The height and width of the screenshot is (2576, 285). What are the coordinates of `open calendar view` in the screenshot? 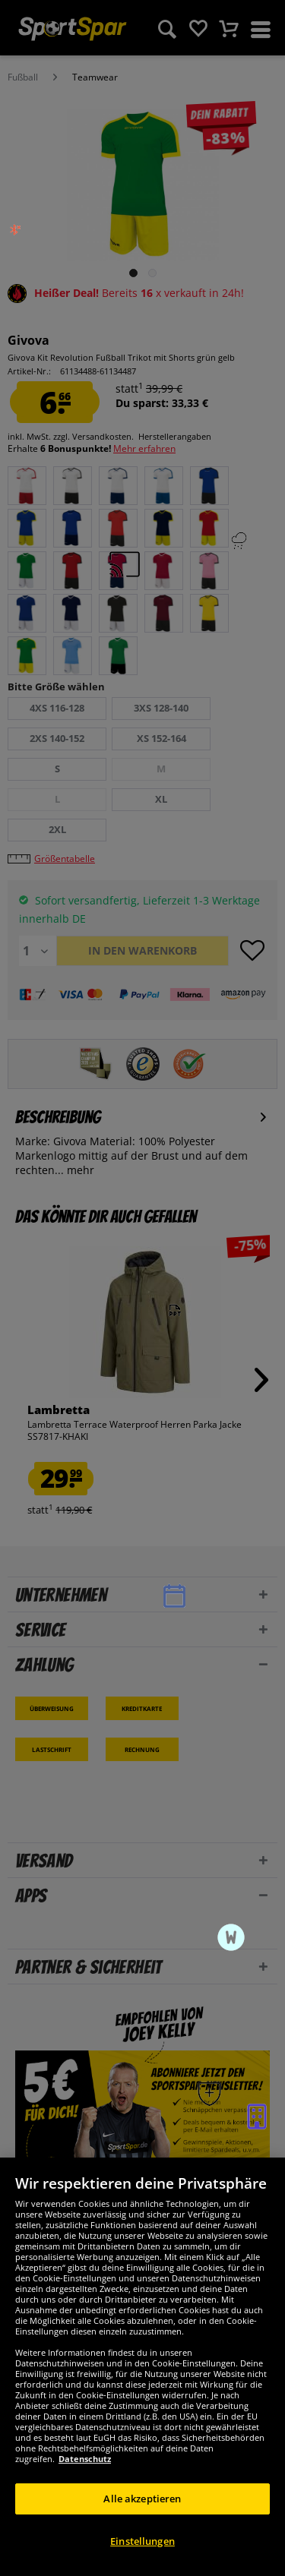 It's located at (174, 1596).